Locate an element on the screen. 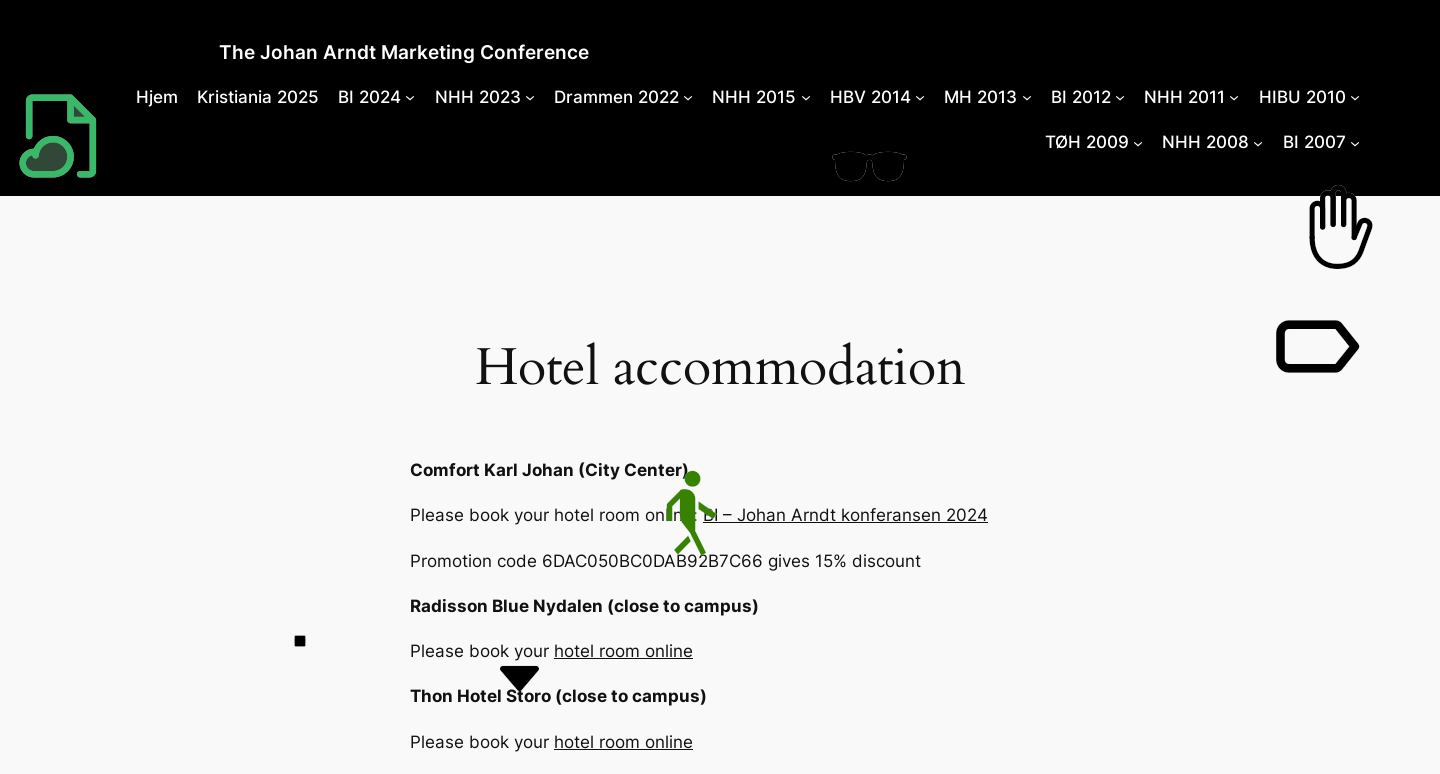  stop media playback is located at coordinates (300, 641).